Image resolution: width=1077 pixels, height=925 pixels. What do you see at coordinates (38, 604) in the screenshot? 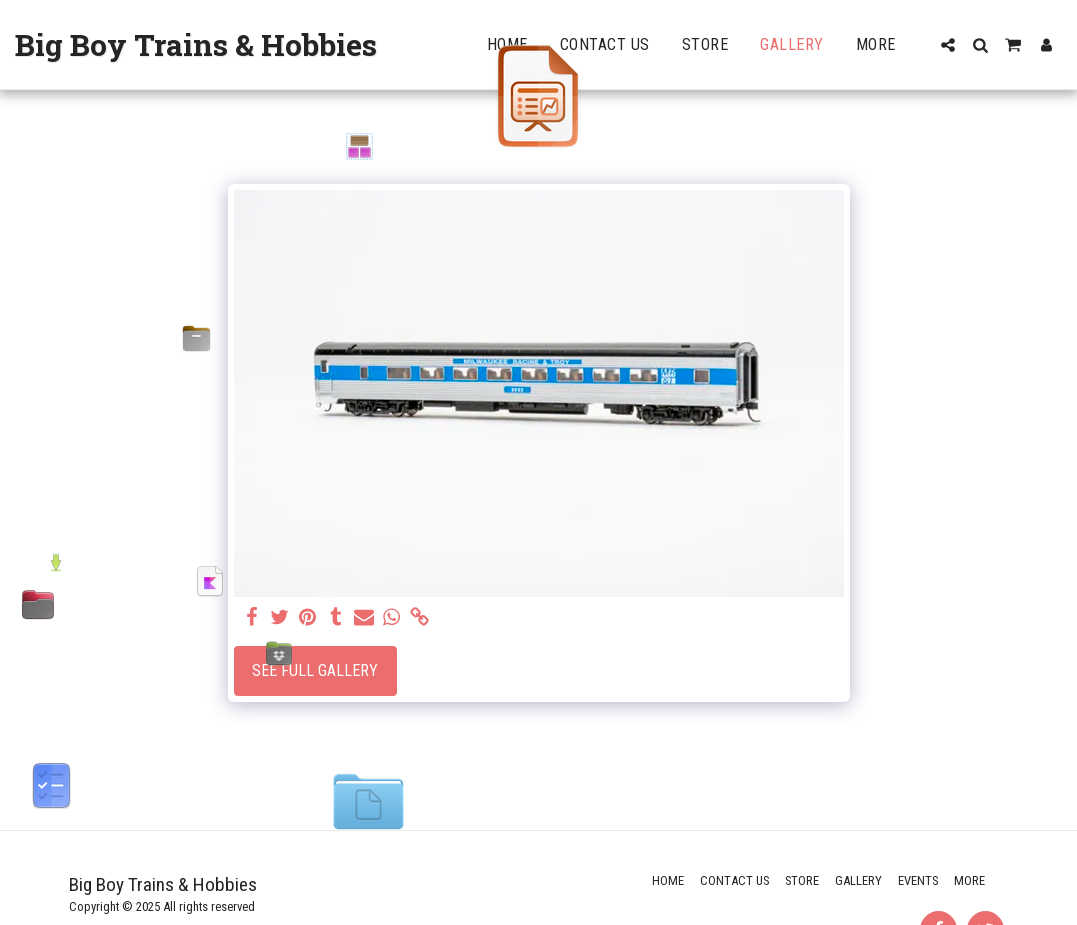
I see `drop files here to move them into this folder` at bounding box center [38, 604].